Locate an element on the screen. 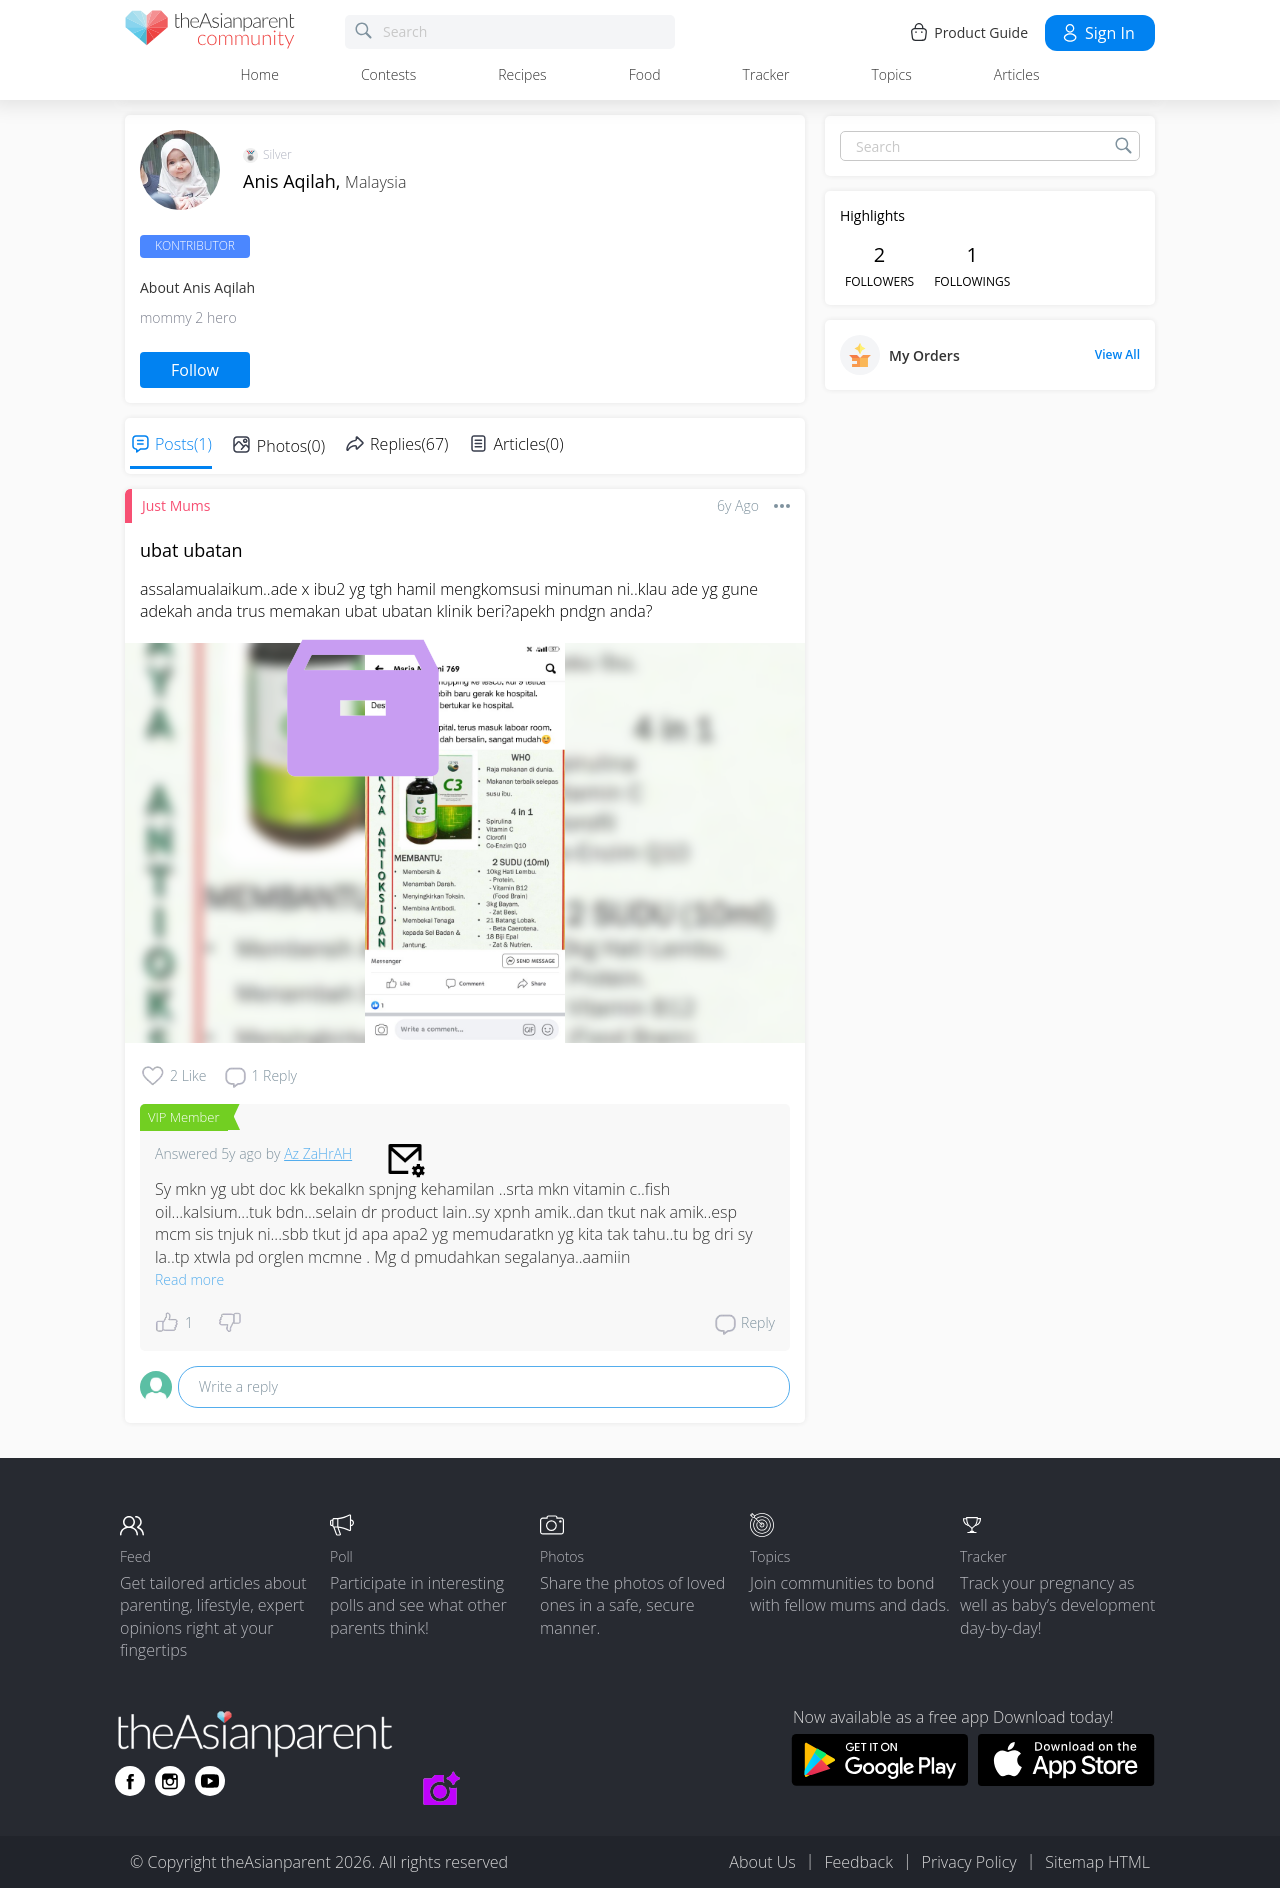 Image resolution: width=1280 pixels, height=1888 pixels. archive items or files is located at coordinates (363, 708).